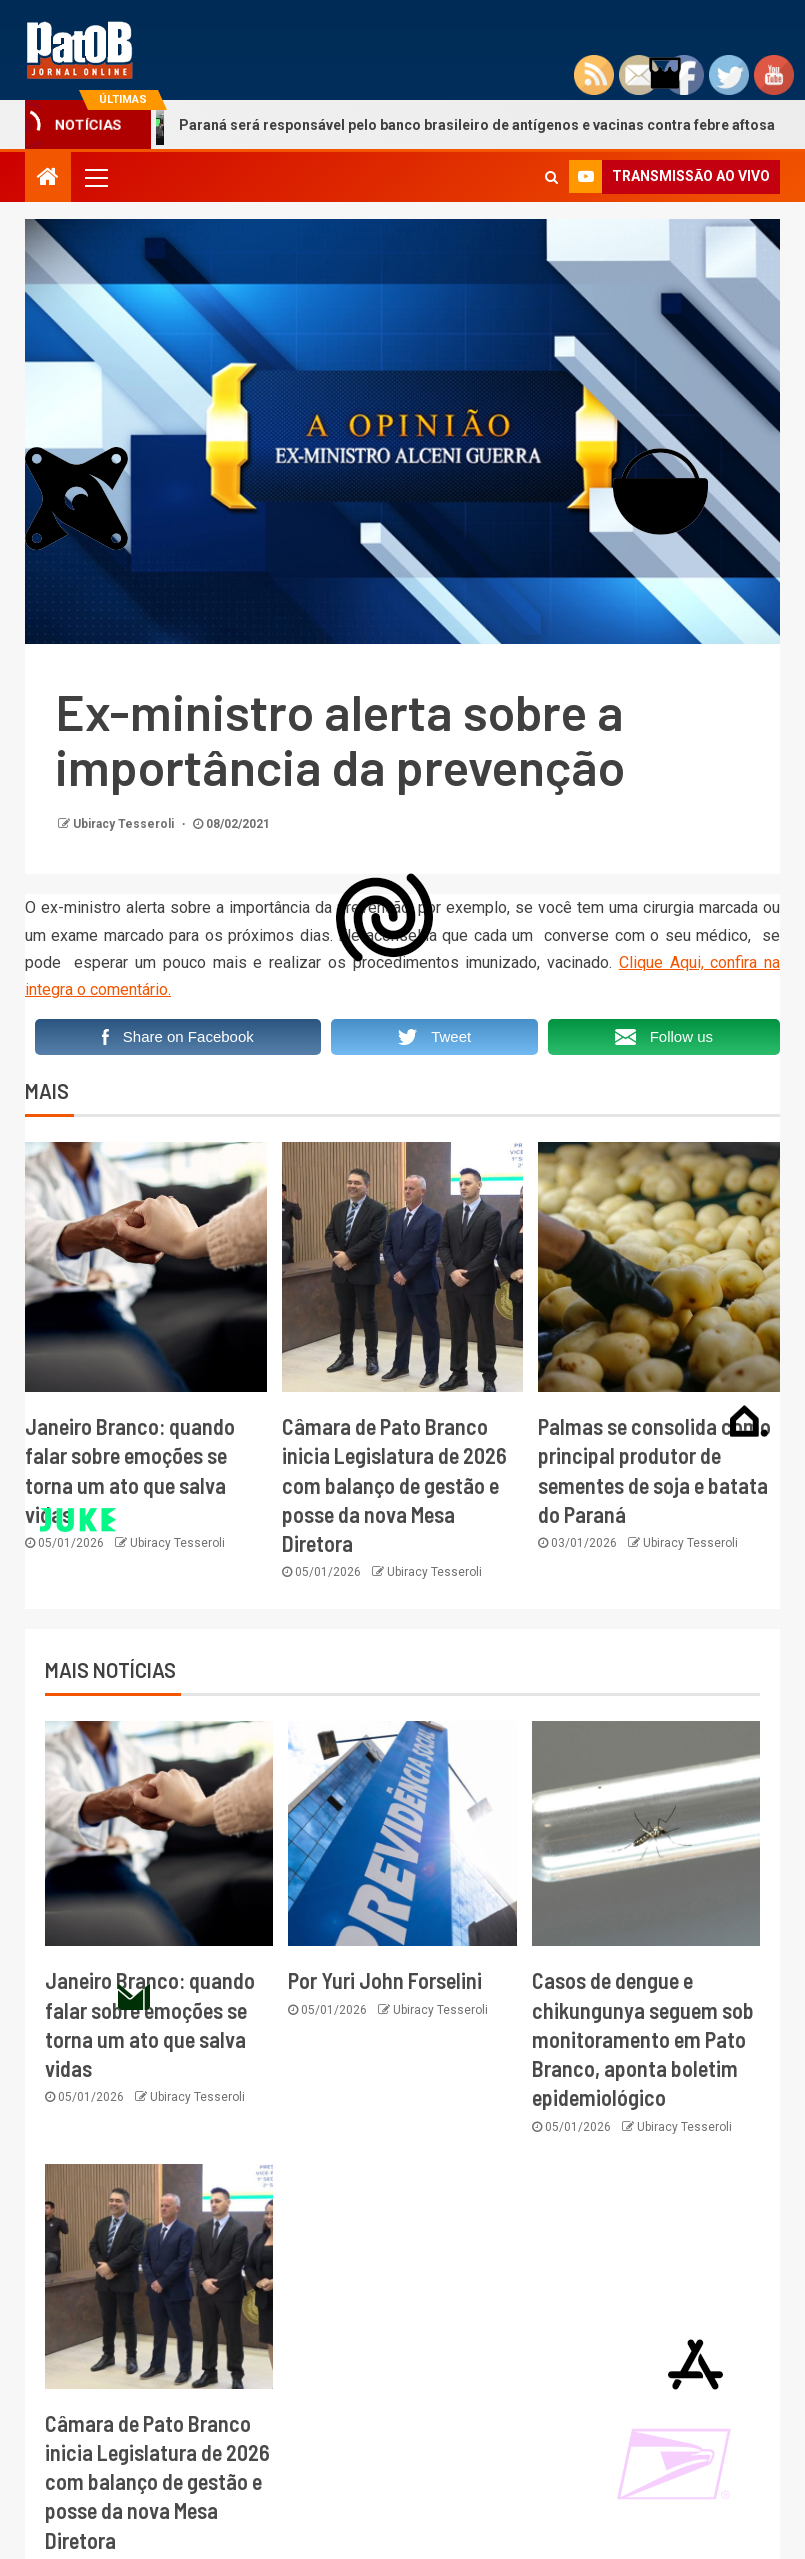 Image resolution: width=805 pixels, height=2559 pixels. What do you see at coordinates (78, 1520) in the screenshot?
I see `juke music streaming service logo` at bounding box center [78, 1520].